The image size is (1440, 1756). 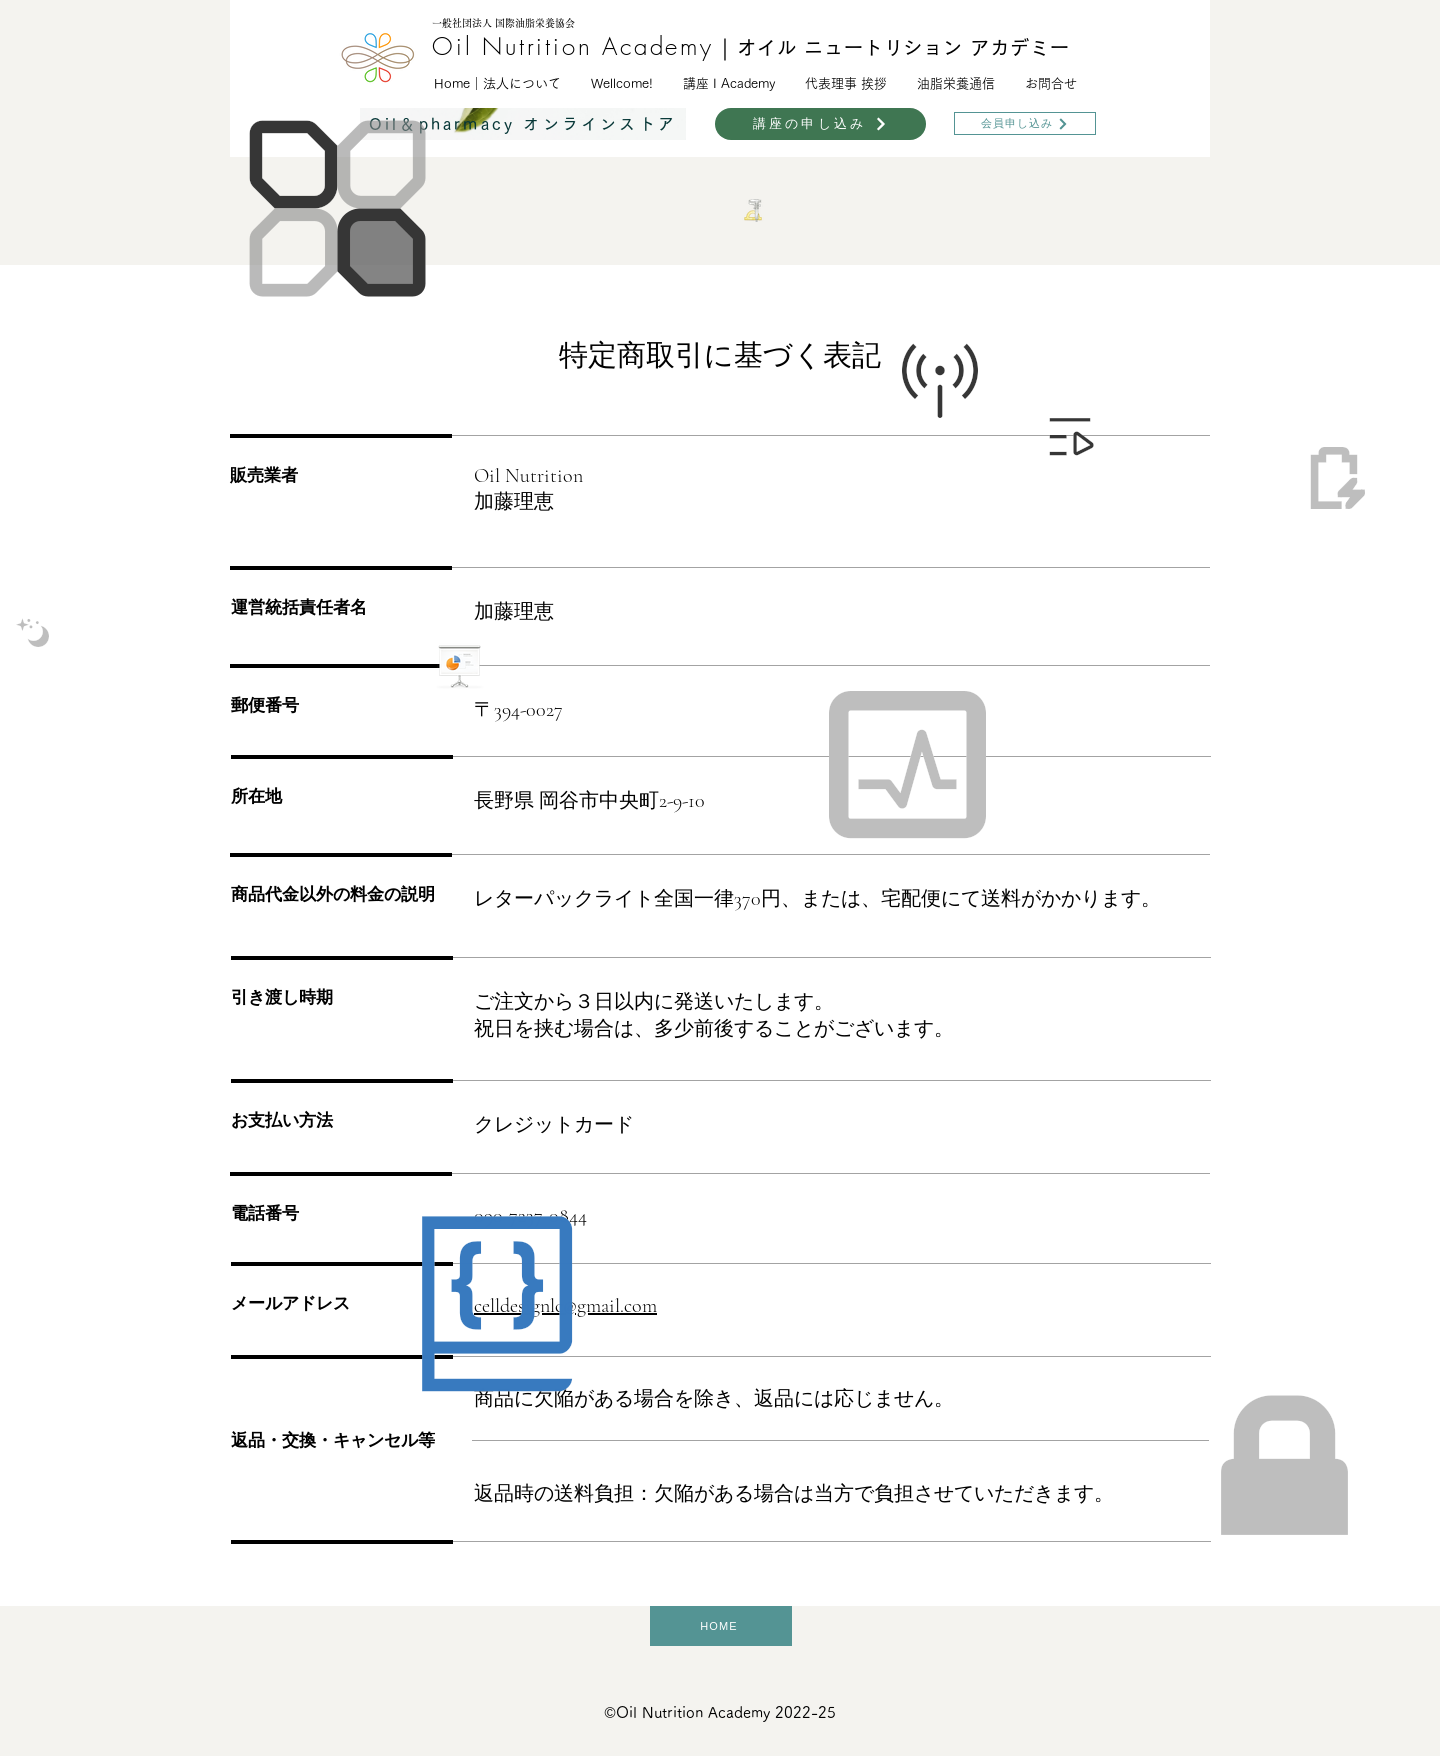 I want to click on open system monitor to view resource usage, so click(x=907, y=769).